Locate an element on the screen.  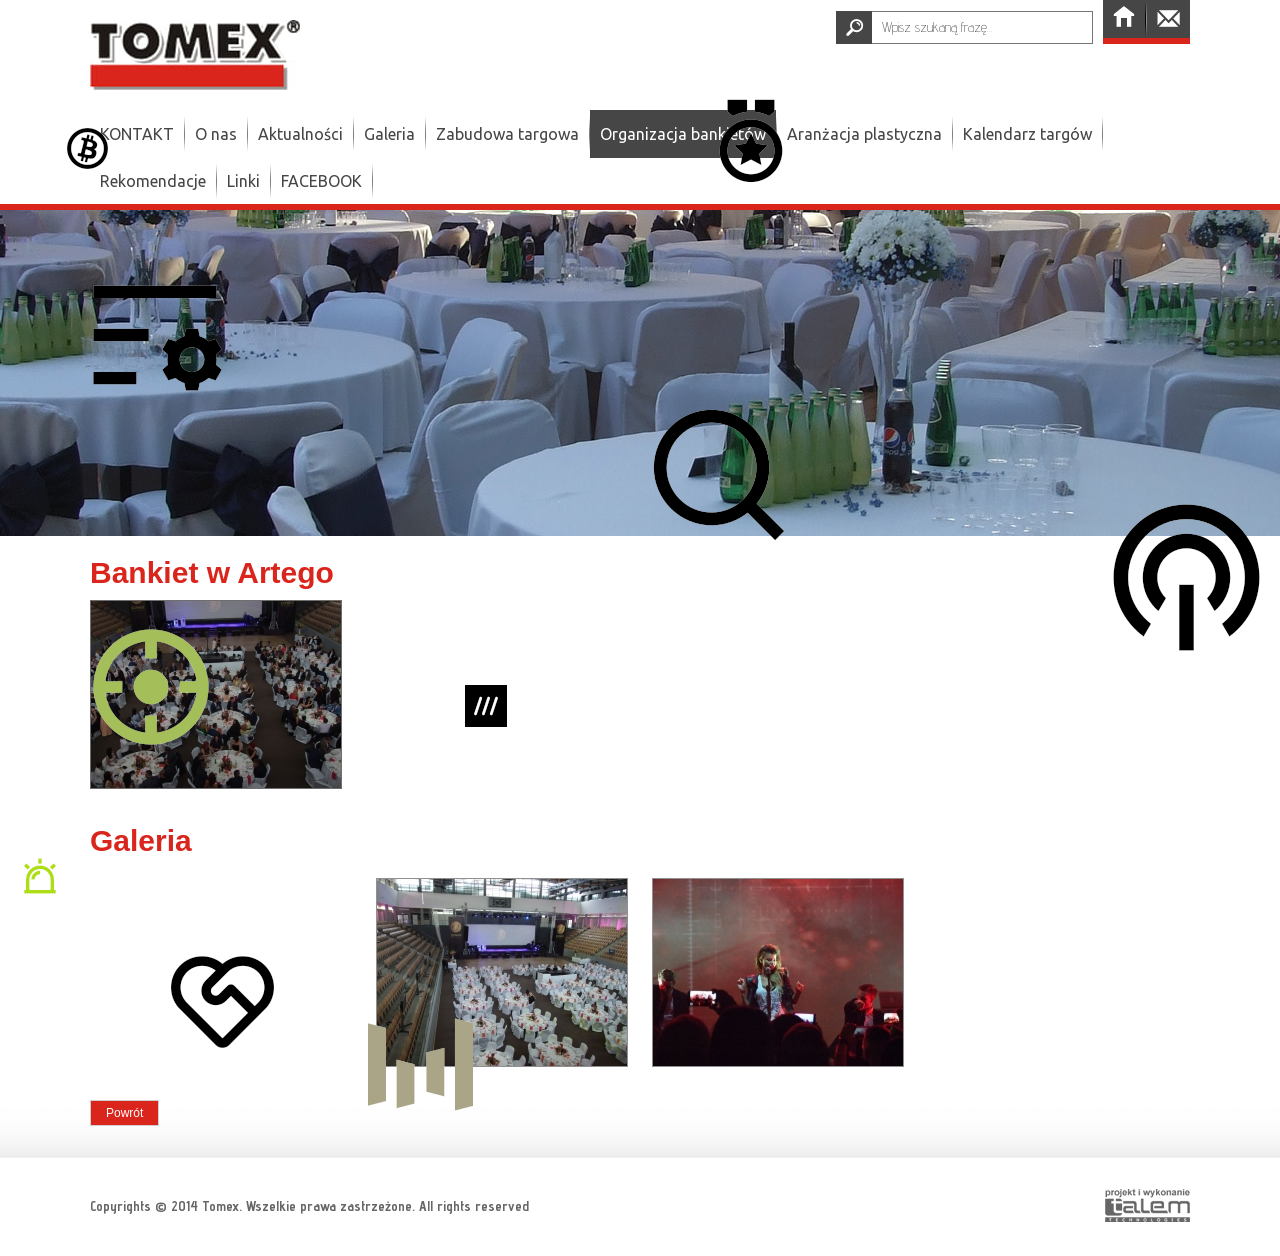
view achievements or awards is located at coordinates (751, 139).